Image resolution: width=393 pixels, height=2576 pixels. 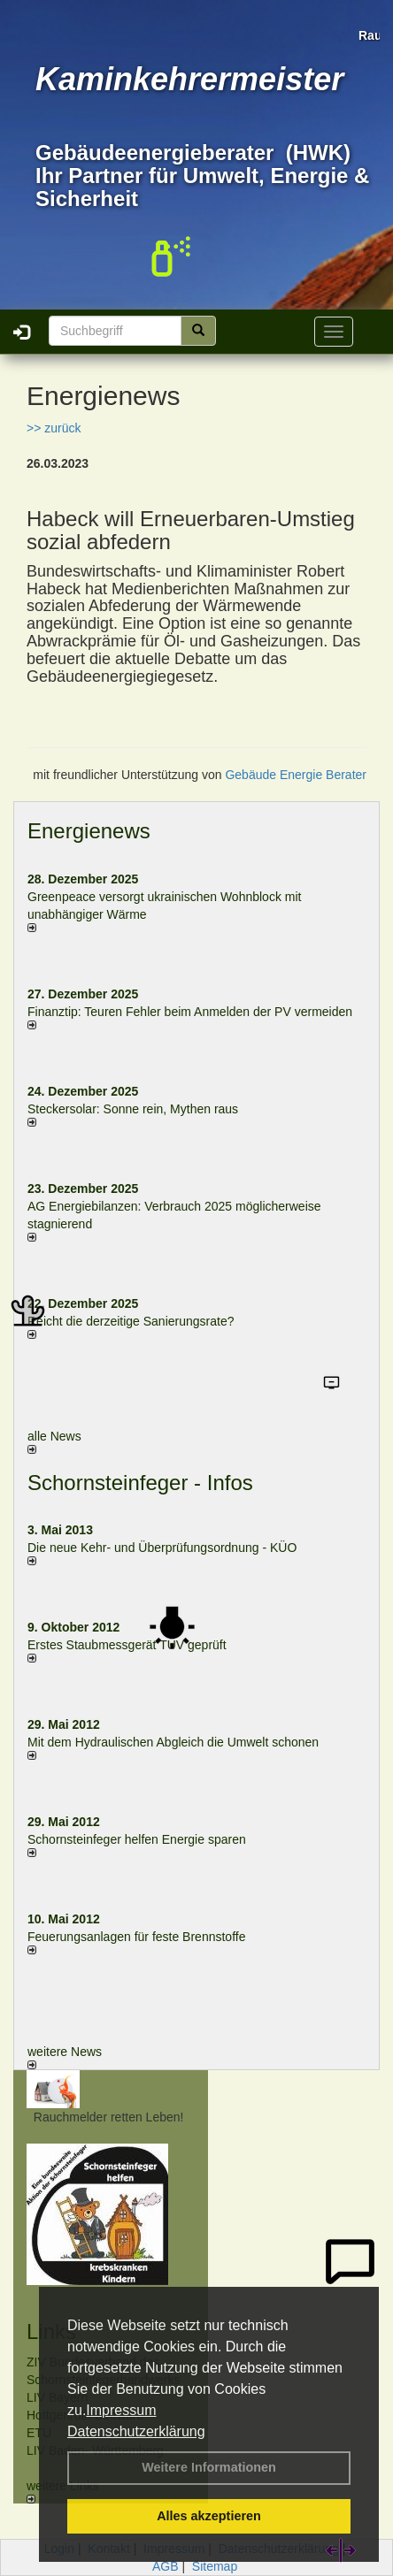 I want to click on adjust incandescent light settings, so click(x=172, y=1626).